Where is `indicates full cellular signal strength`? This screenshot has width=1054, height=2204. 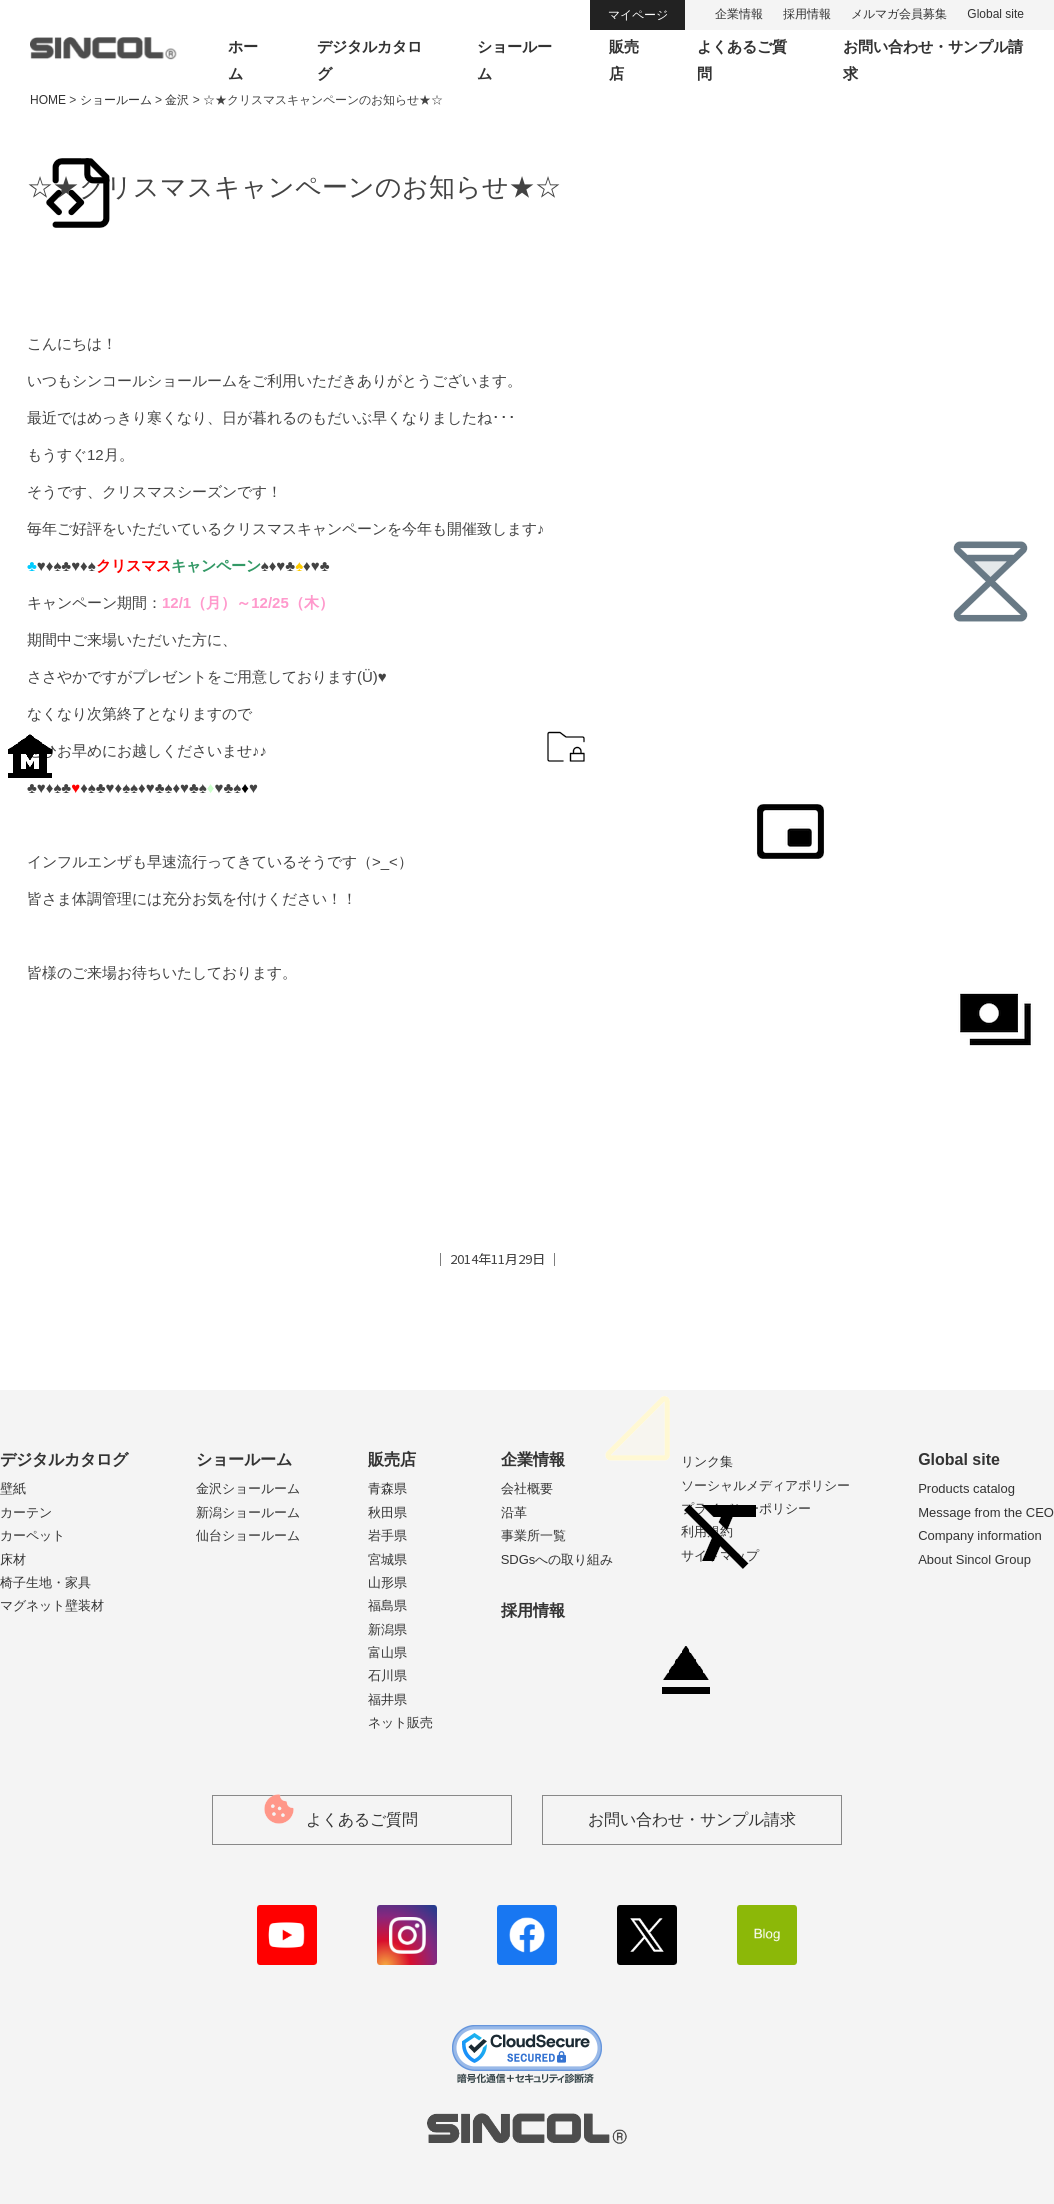 indicates full cellular signal strength is located at coordinates (643, 1431).